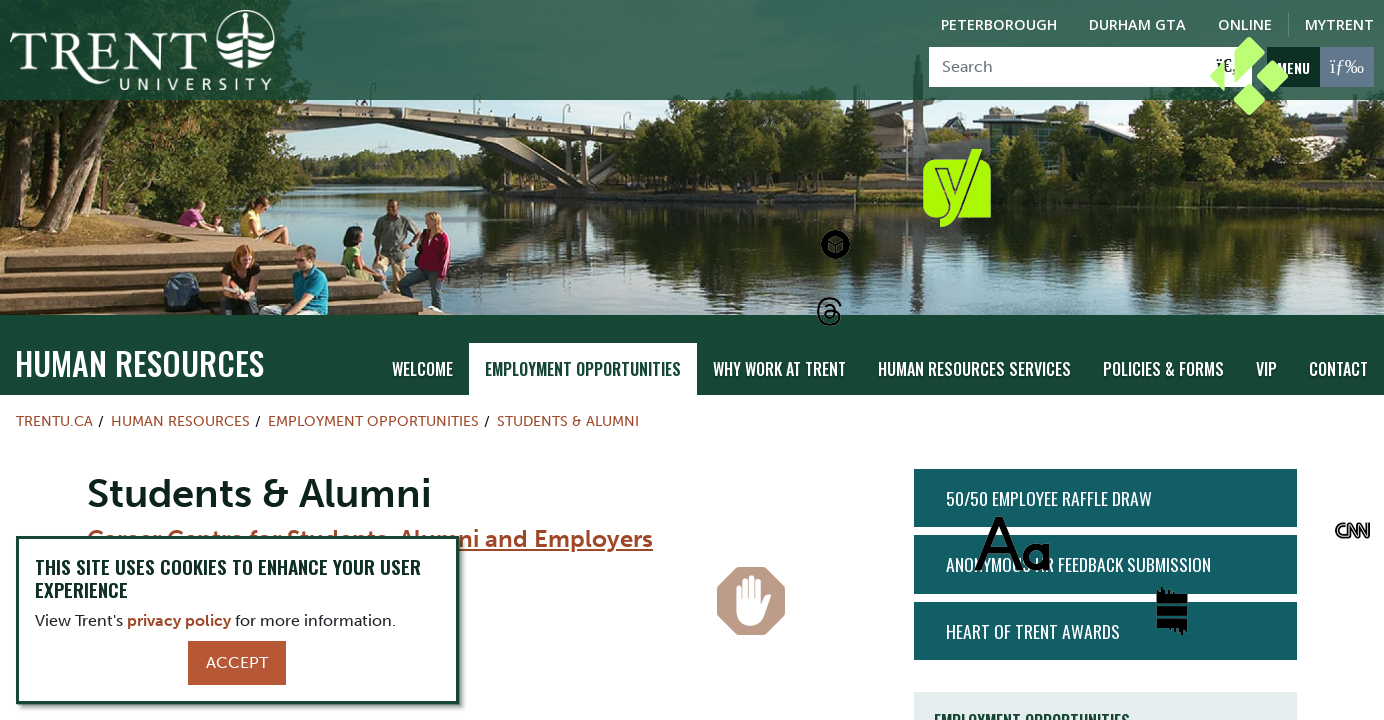  Describe the element at coordinates (1249, 76) in the screenshot. I see `open kodi media center app` at that location.